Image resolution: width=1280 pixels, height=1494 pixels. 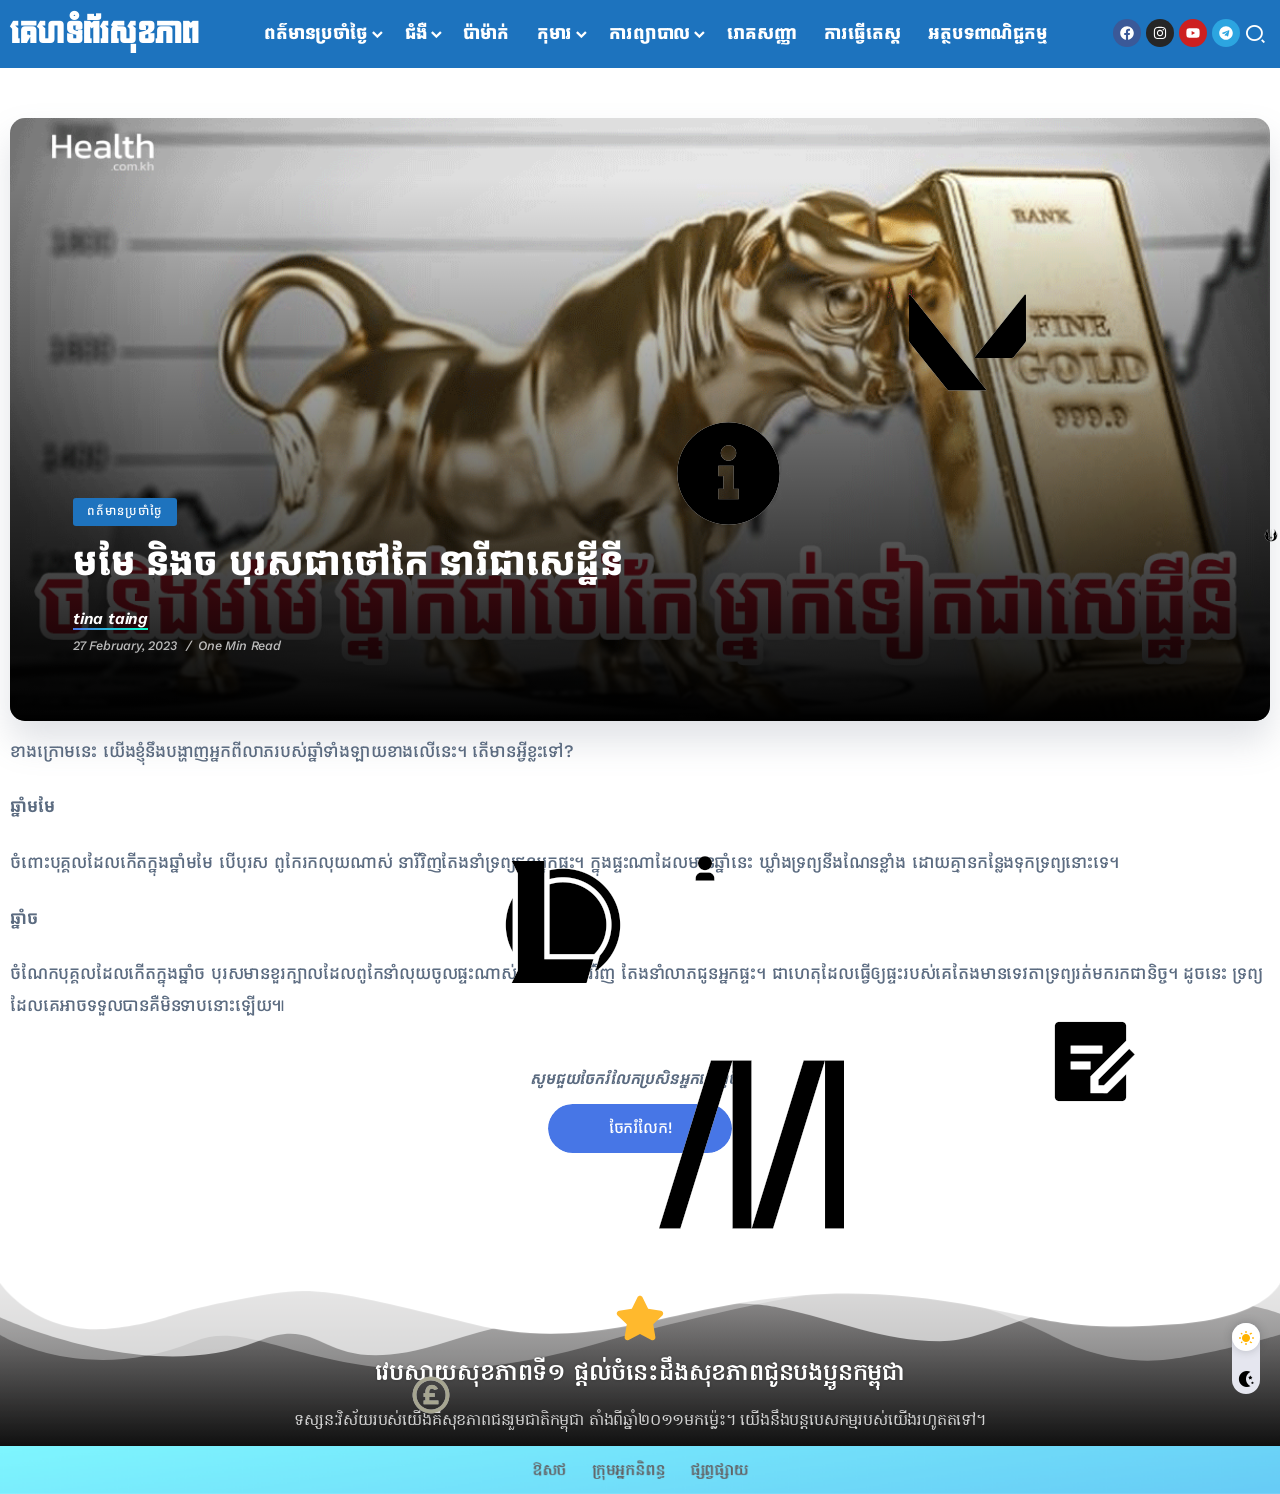 I want to click on launch valorant game, so click(x=967, y=342).